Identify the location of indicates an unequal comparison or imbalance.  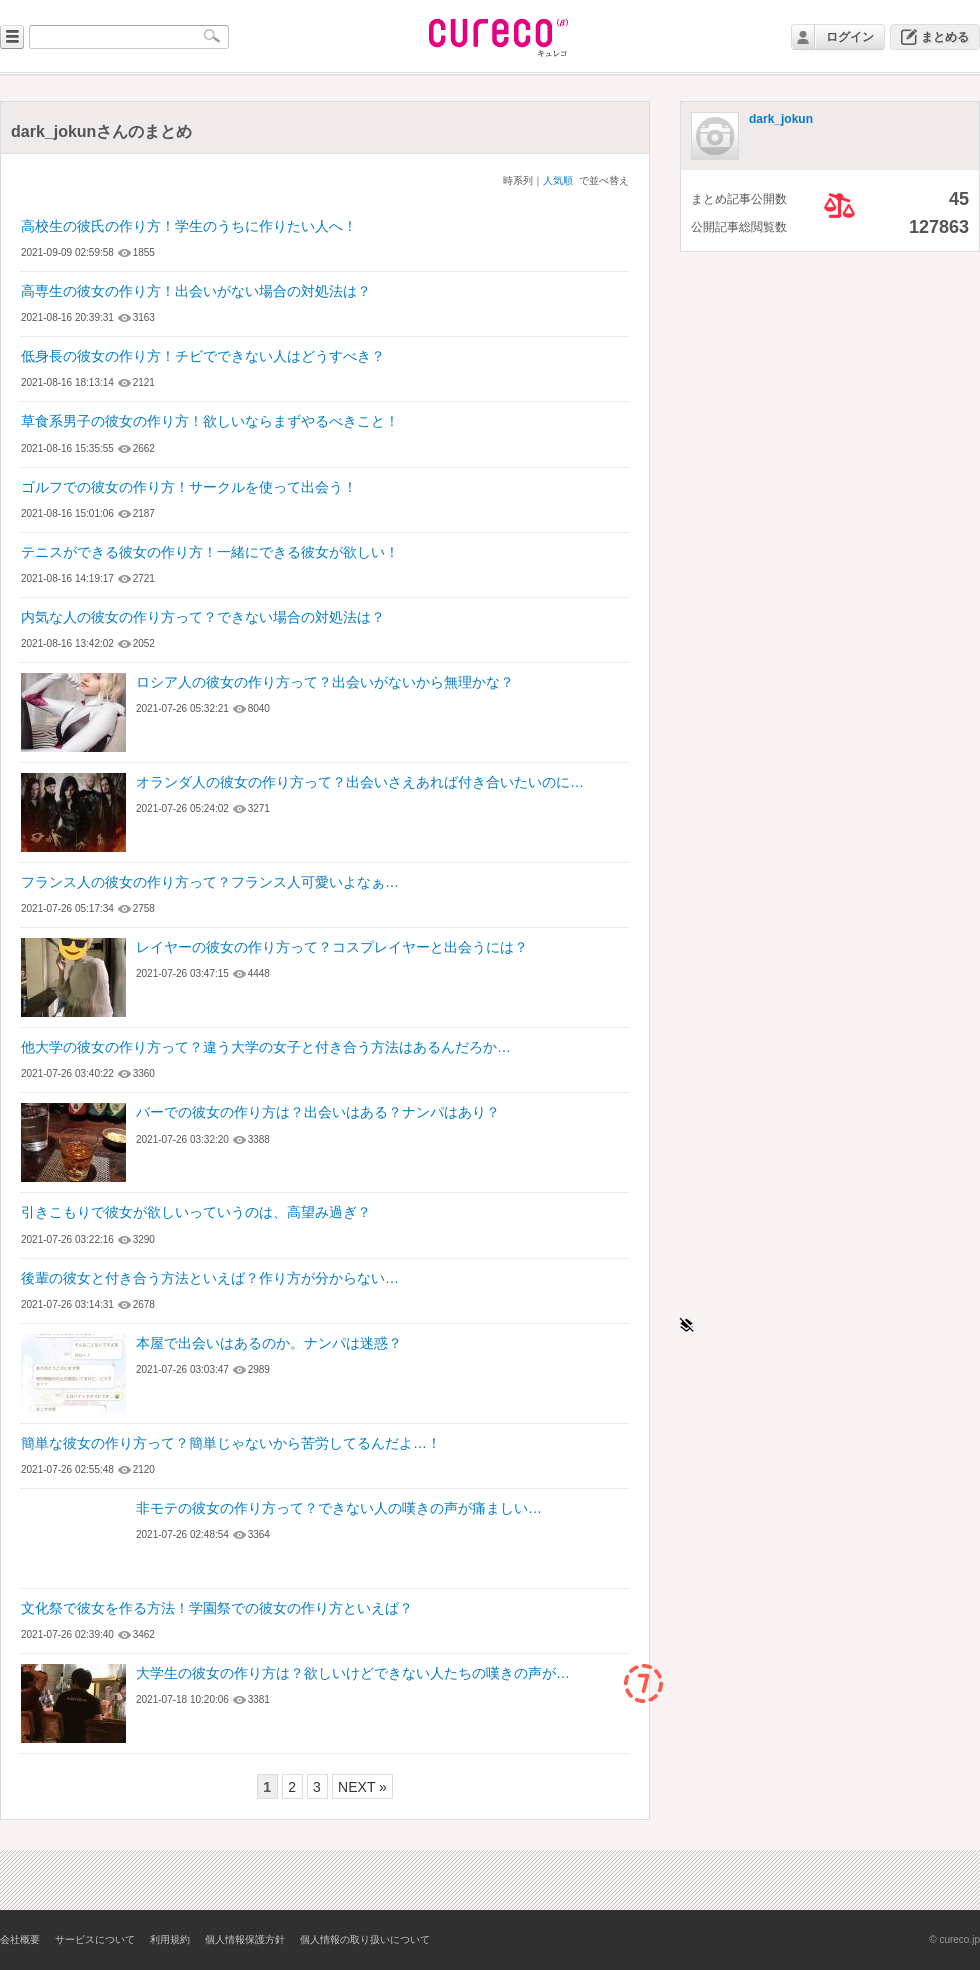
(839, 205).